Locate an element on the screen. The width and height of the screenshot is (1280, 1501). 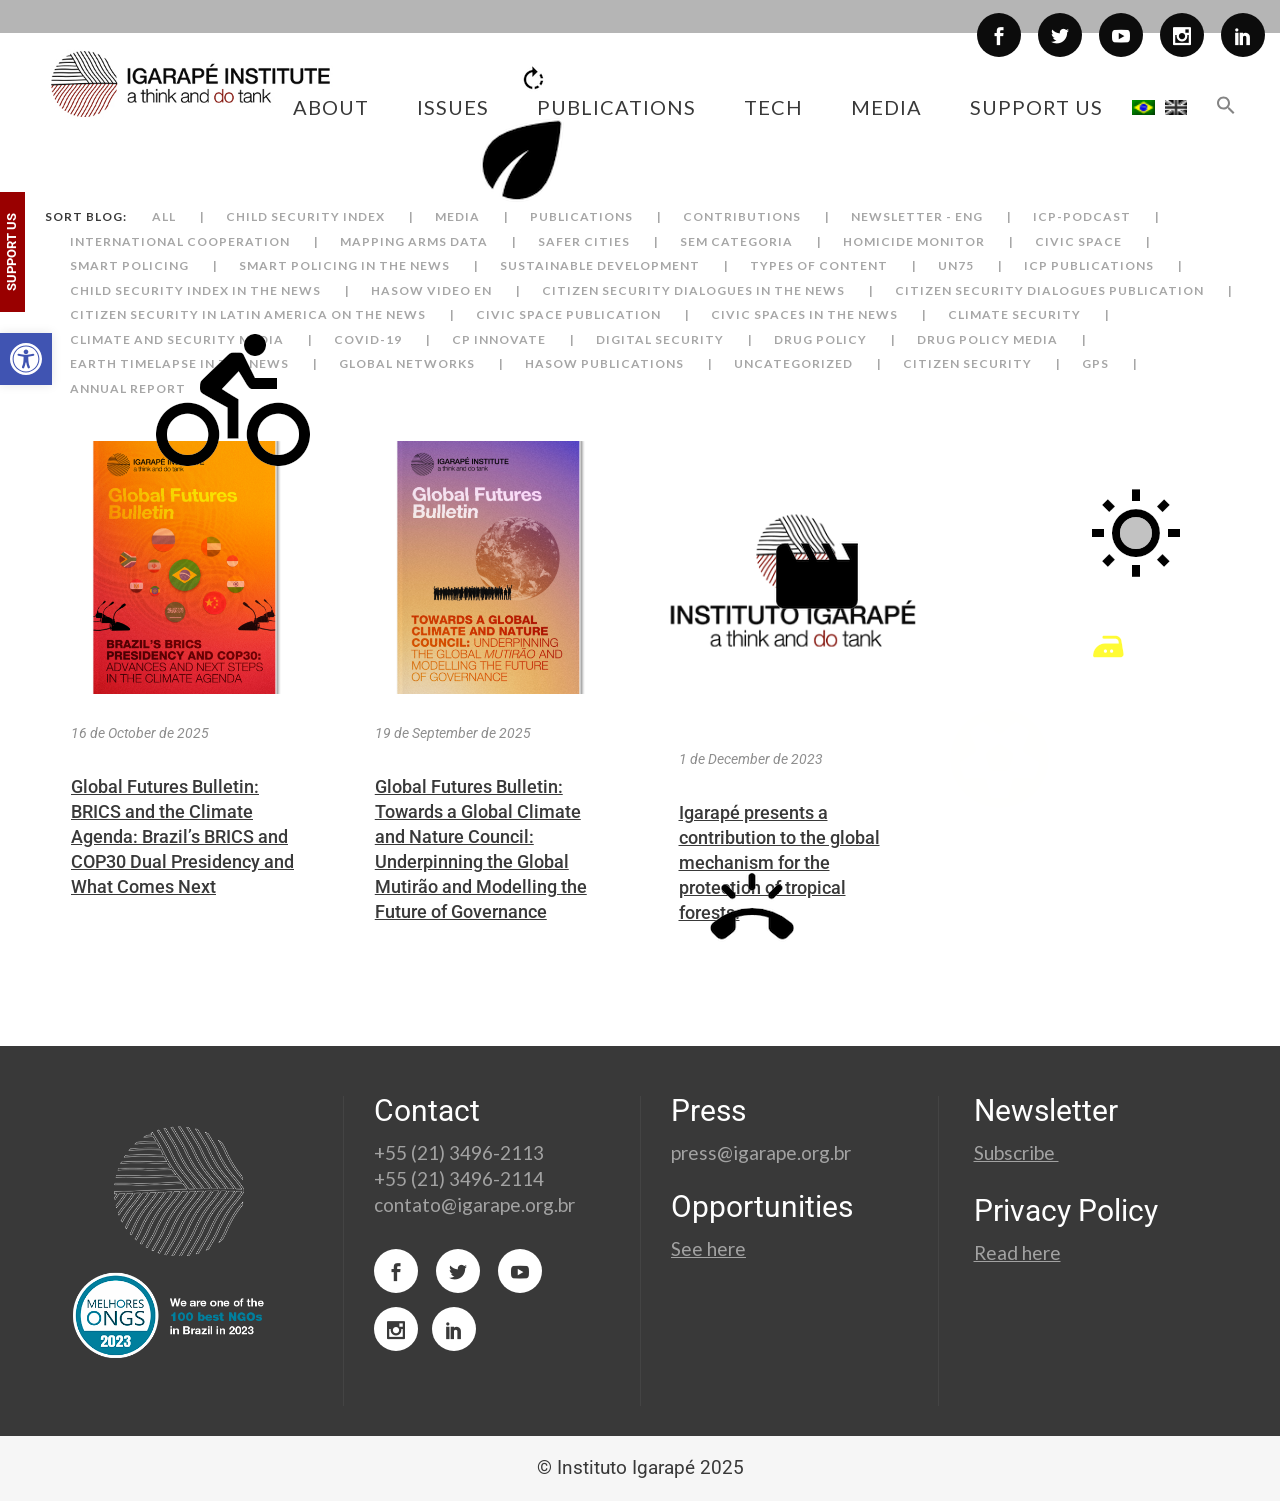
rotate image clockwise is located at coordinates (533, 79).